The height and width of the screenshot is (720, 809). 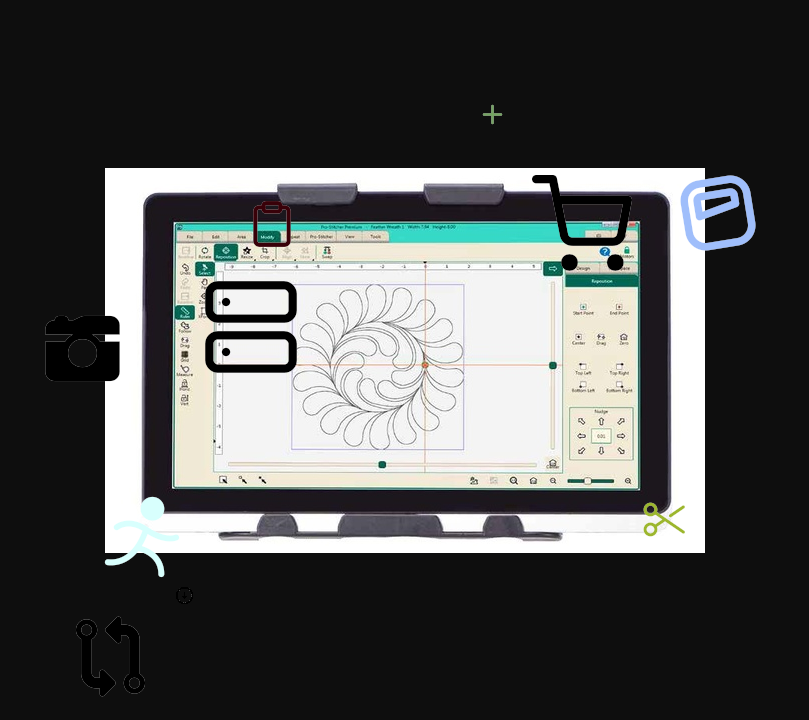 What do you see at coordinates (184, 595) in the screenshot?
I see `download file or content` at bounding box center [184, 595].